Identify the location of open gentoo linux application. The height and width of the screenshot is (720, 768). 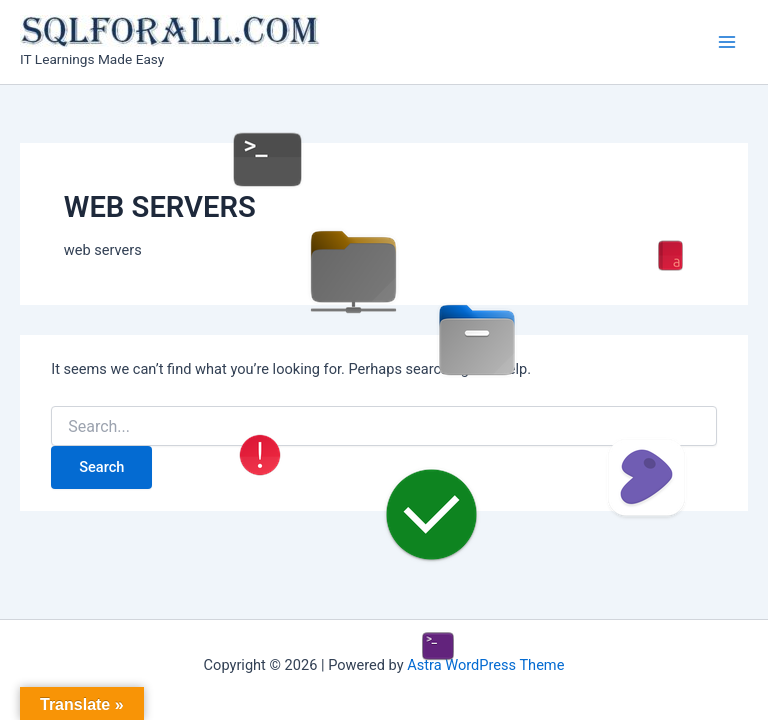
(646, 477).